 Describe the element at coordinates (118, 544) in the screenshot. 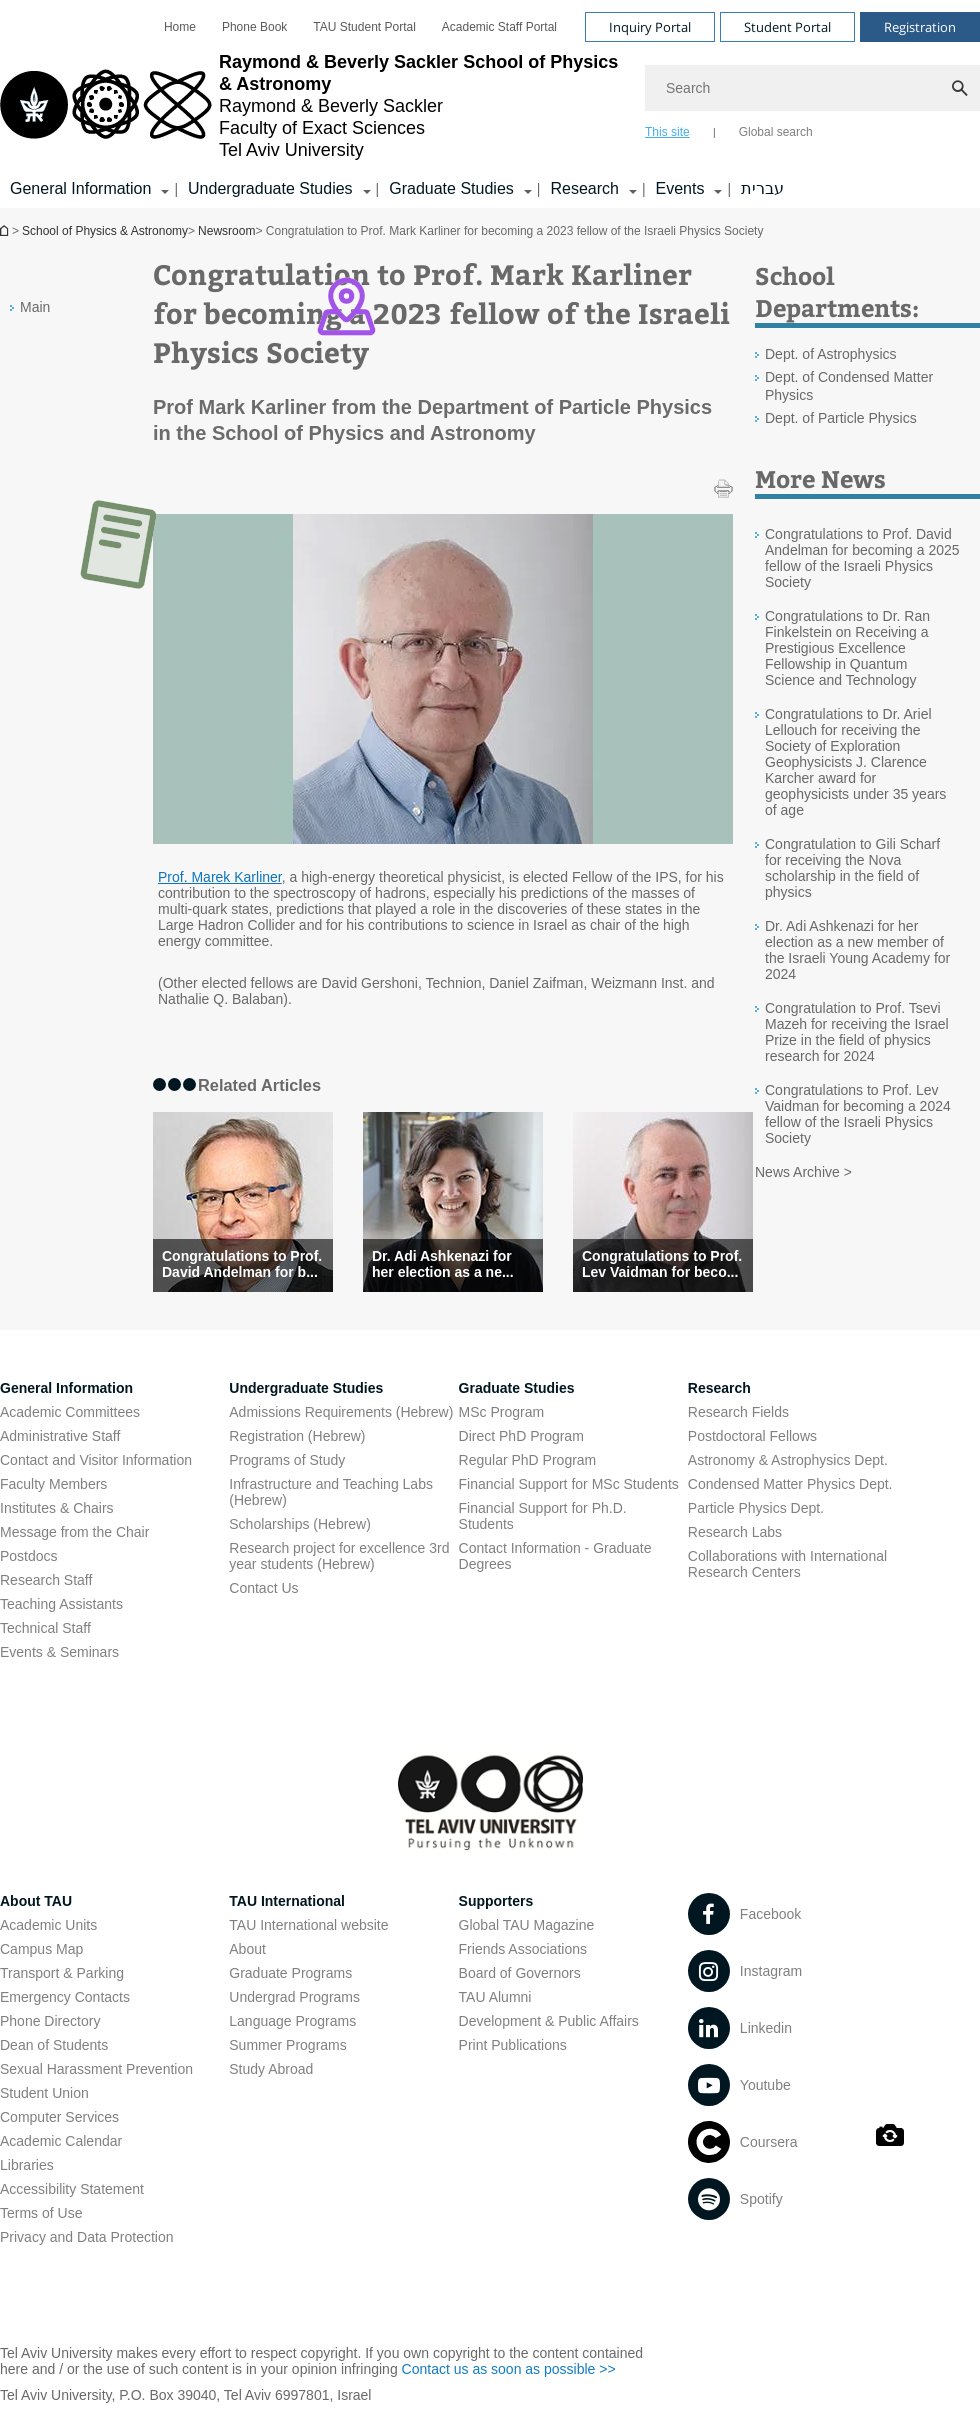

I see `view your resume or CV` at that location.